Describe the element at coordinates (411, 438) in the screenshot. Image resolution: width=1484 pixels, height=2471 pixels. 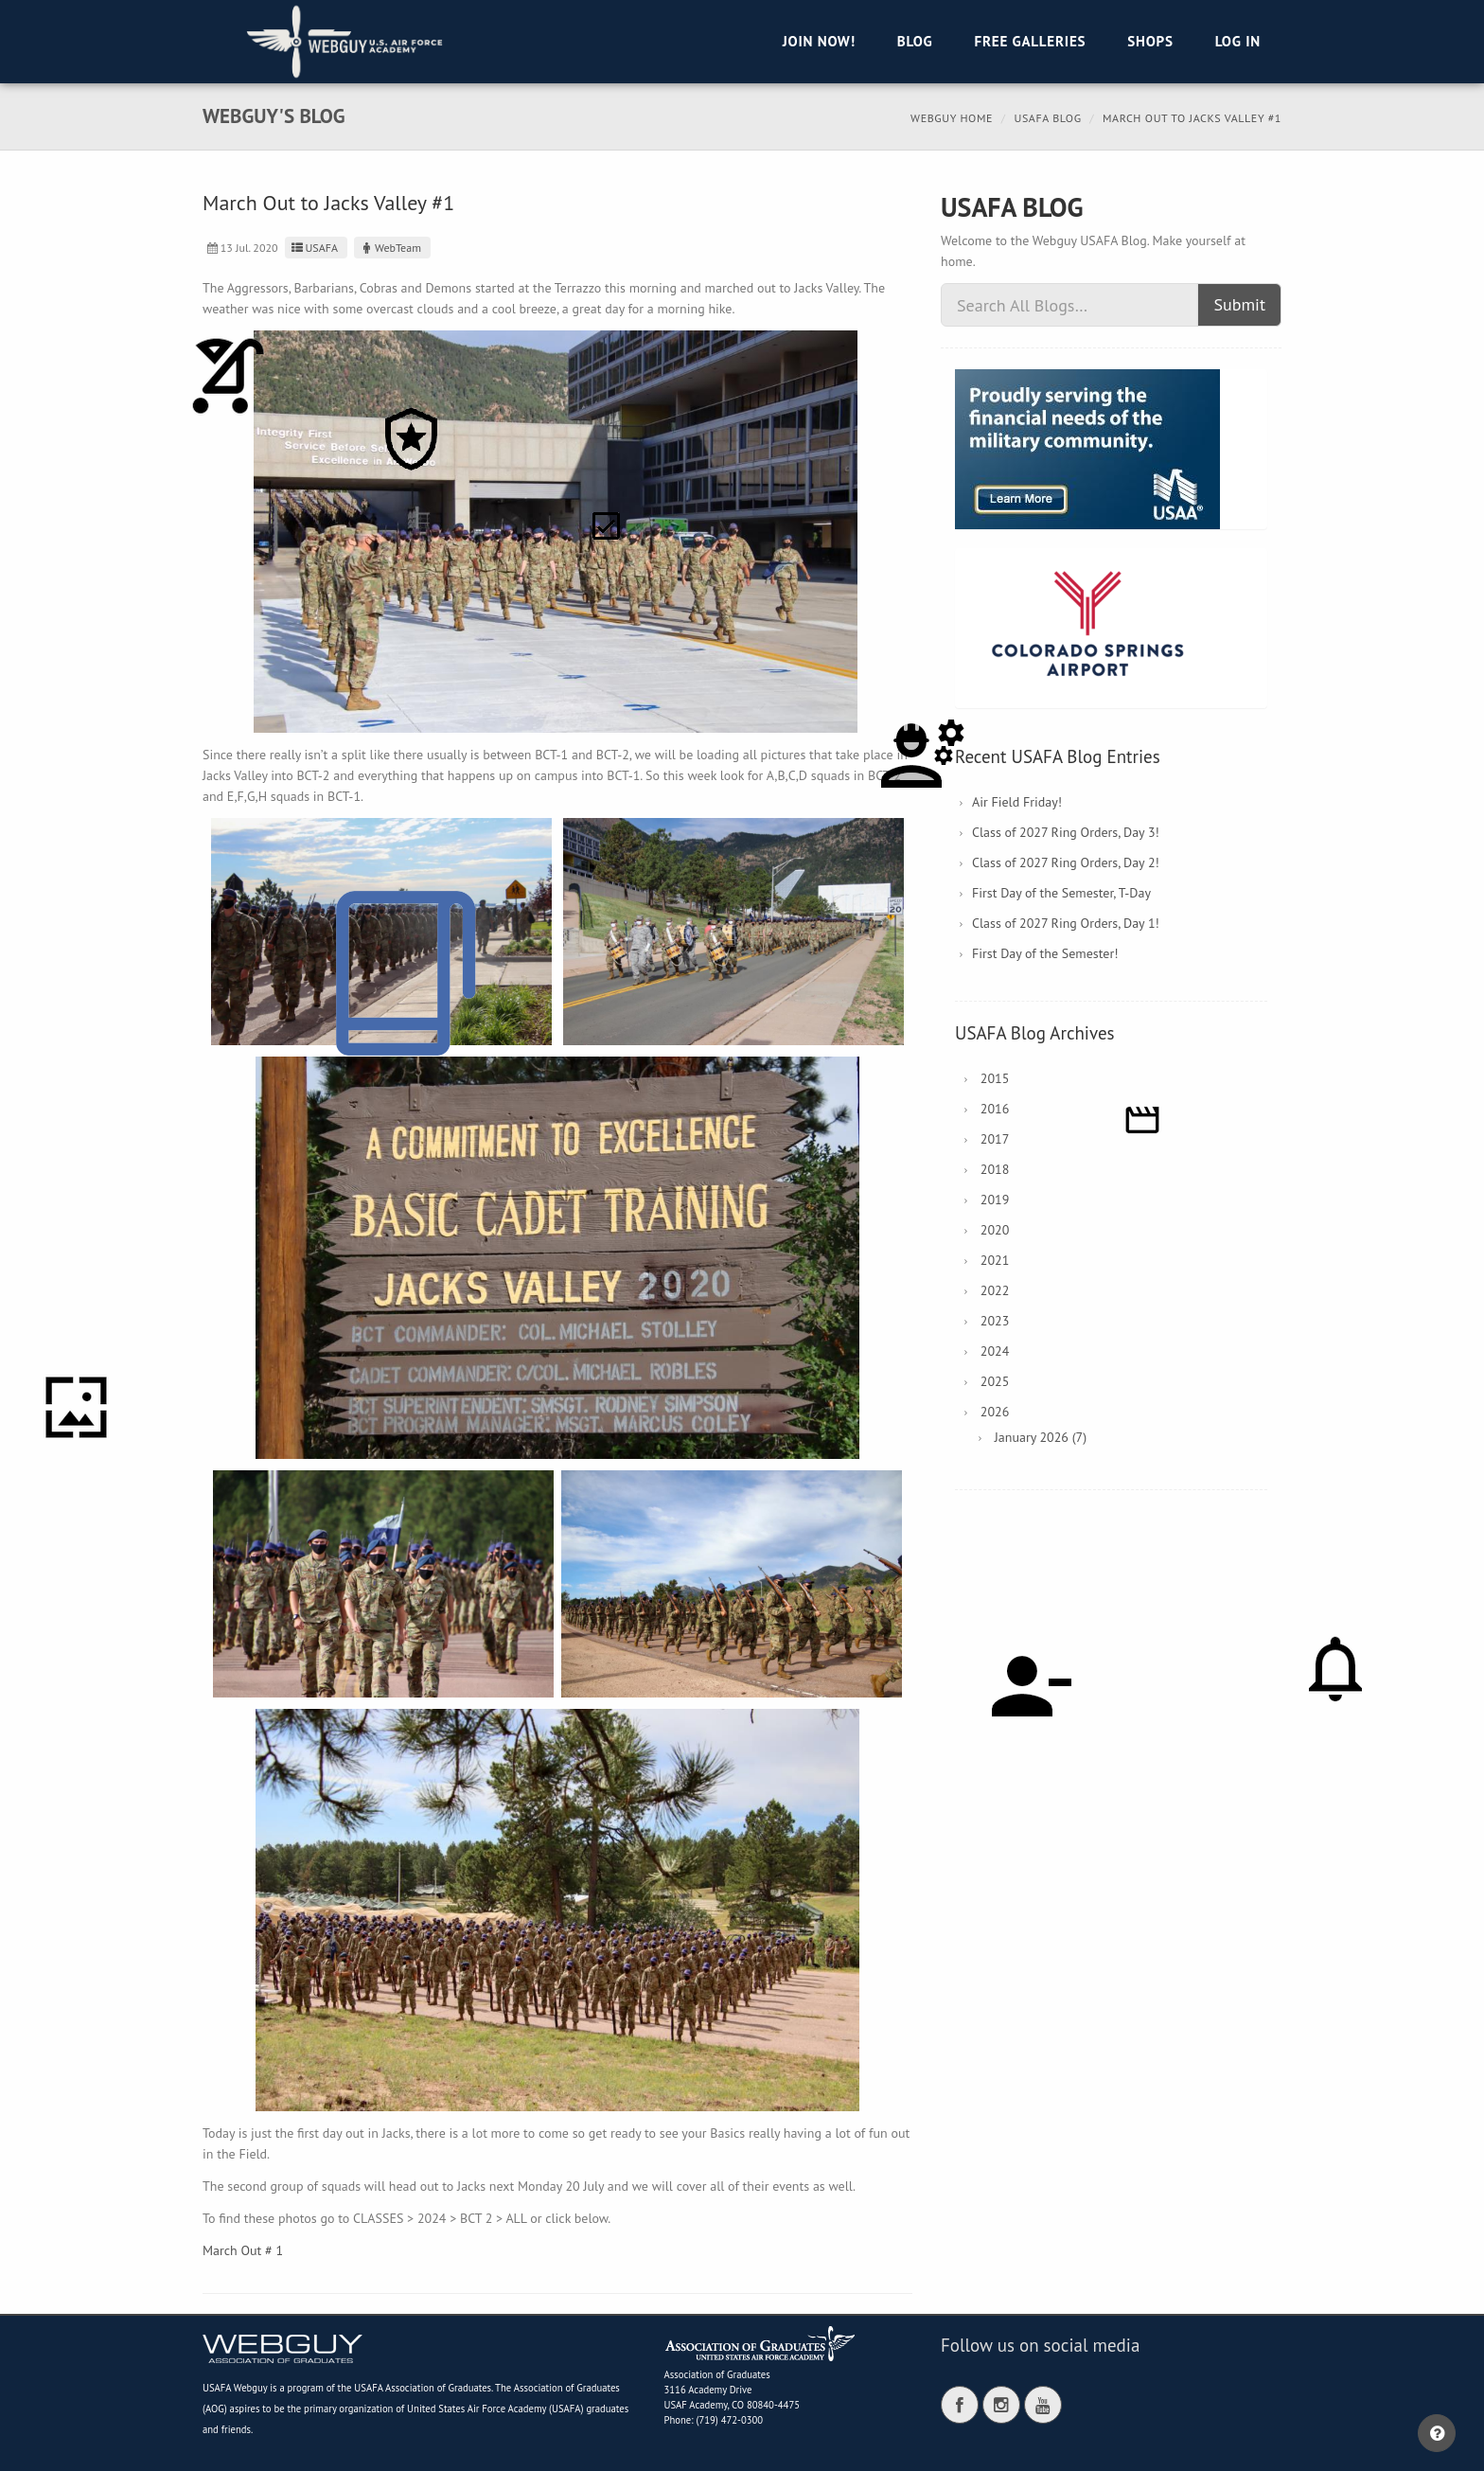
I see `contact local police or emergency services` at that location.